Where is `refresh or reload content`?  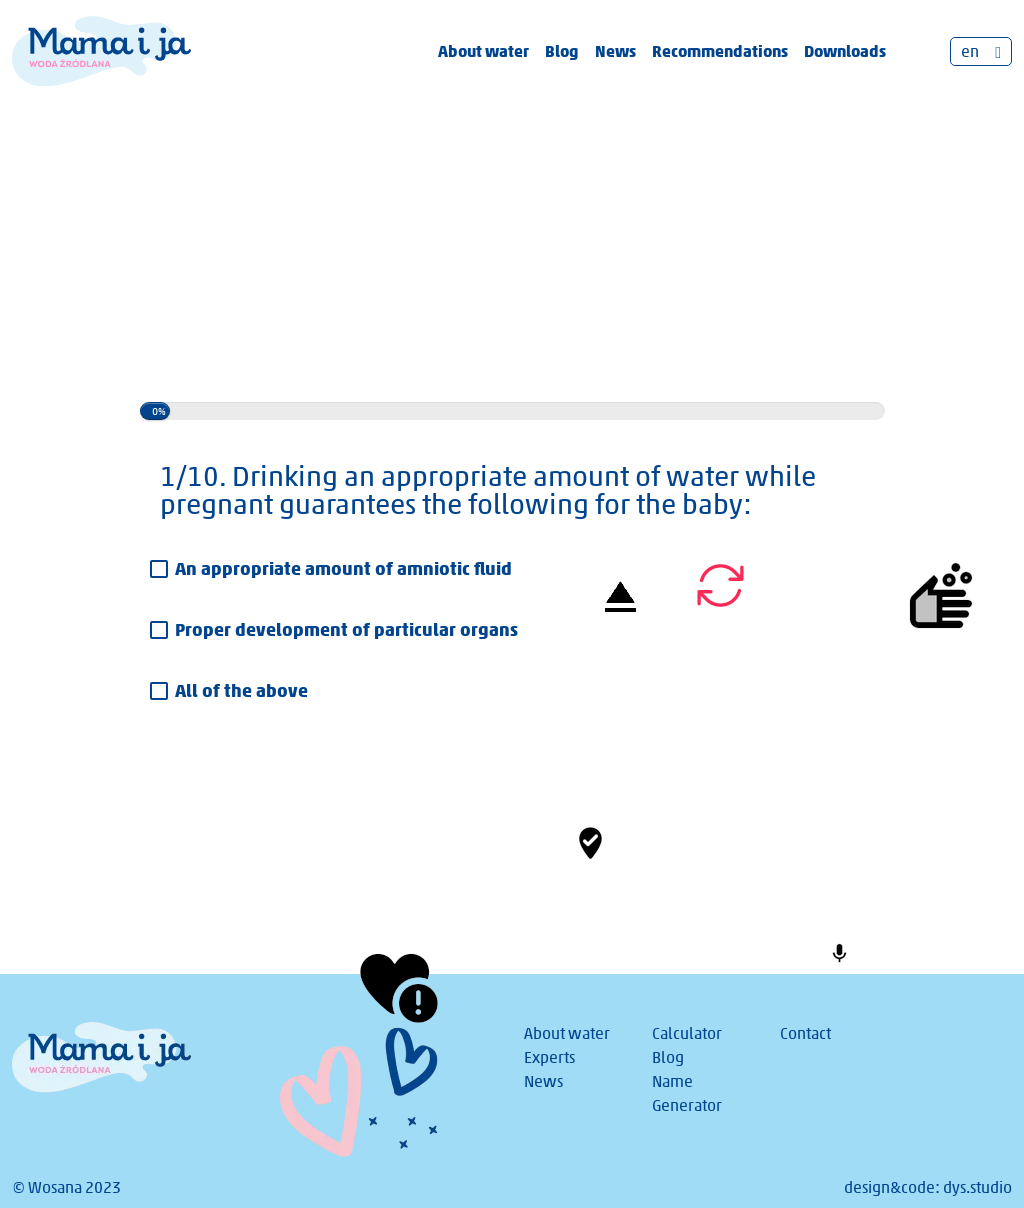
refresh or reload content is located at coordinates (720, 585).